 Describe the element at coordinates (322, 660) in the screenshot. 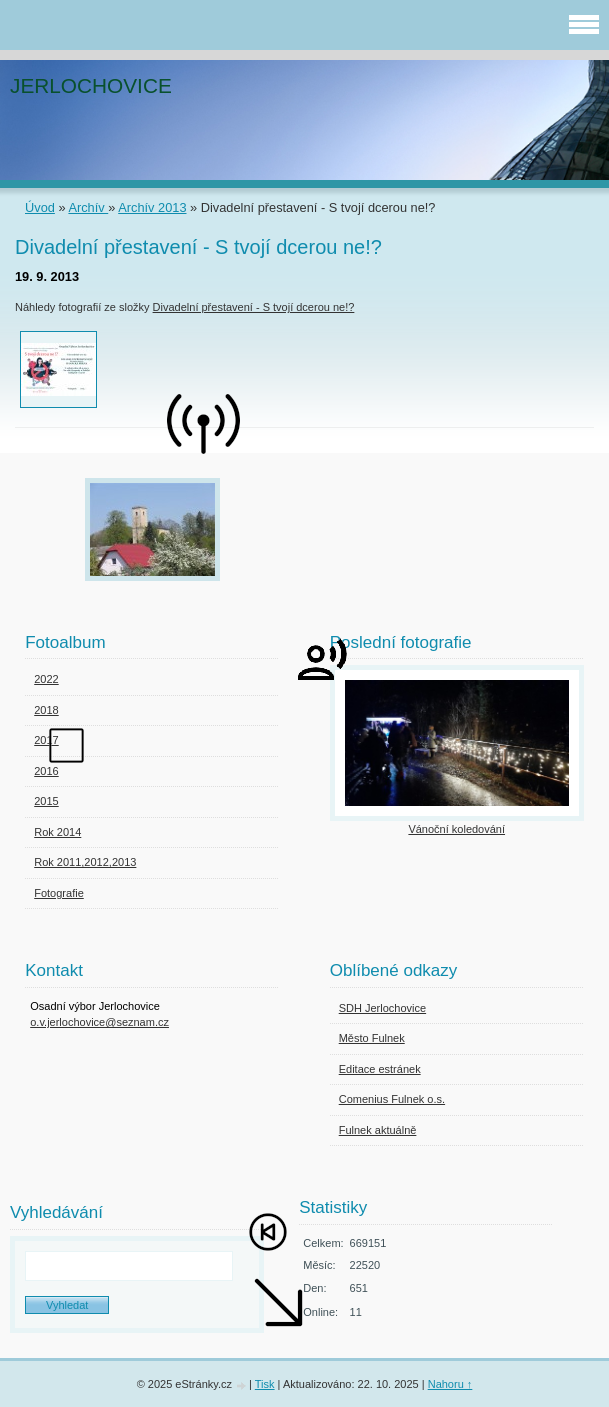

I see `activate voice recording or dictation` at that location.